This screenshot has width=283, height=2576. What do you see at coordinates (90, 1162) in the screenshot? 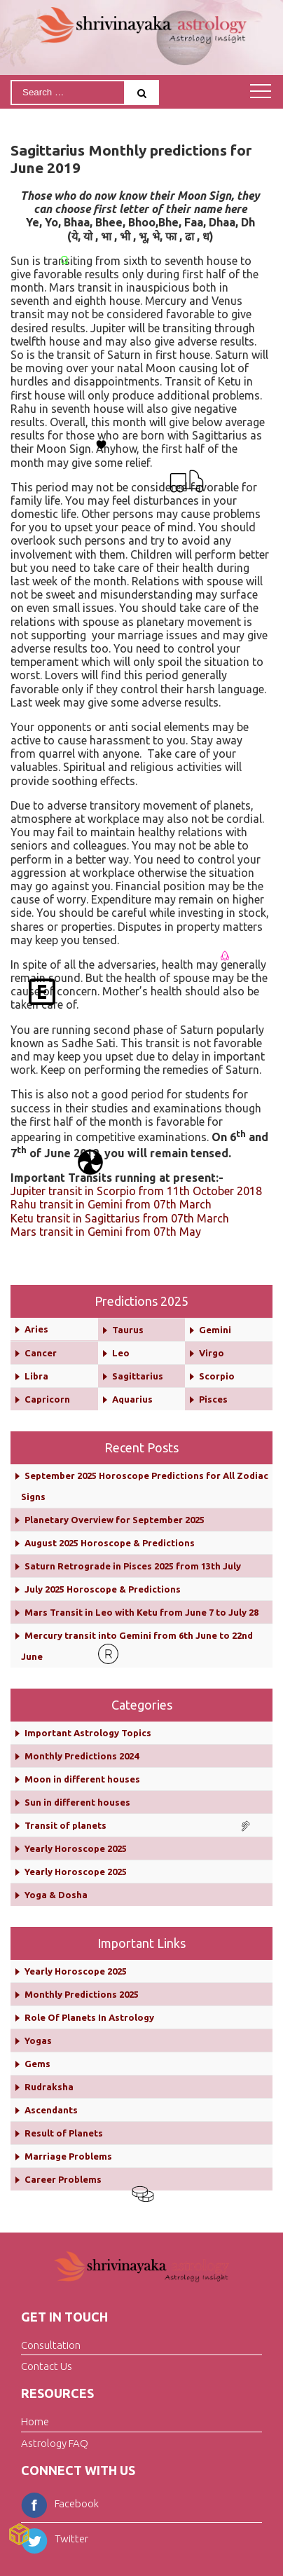
I see `indicates content is loading` at bounding box center [90, 1162].